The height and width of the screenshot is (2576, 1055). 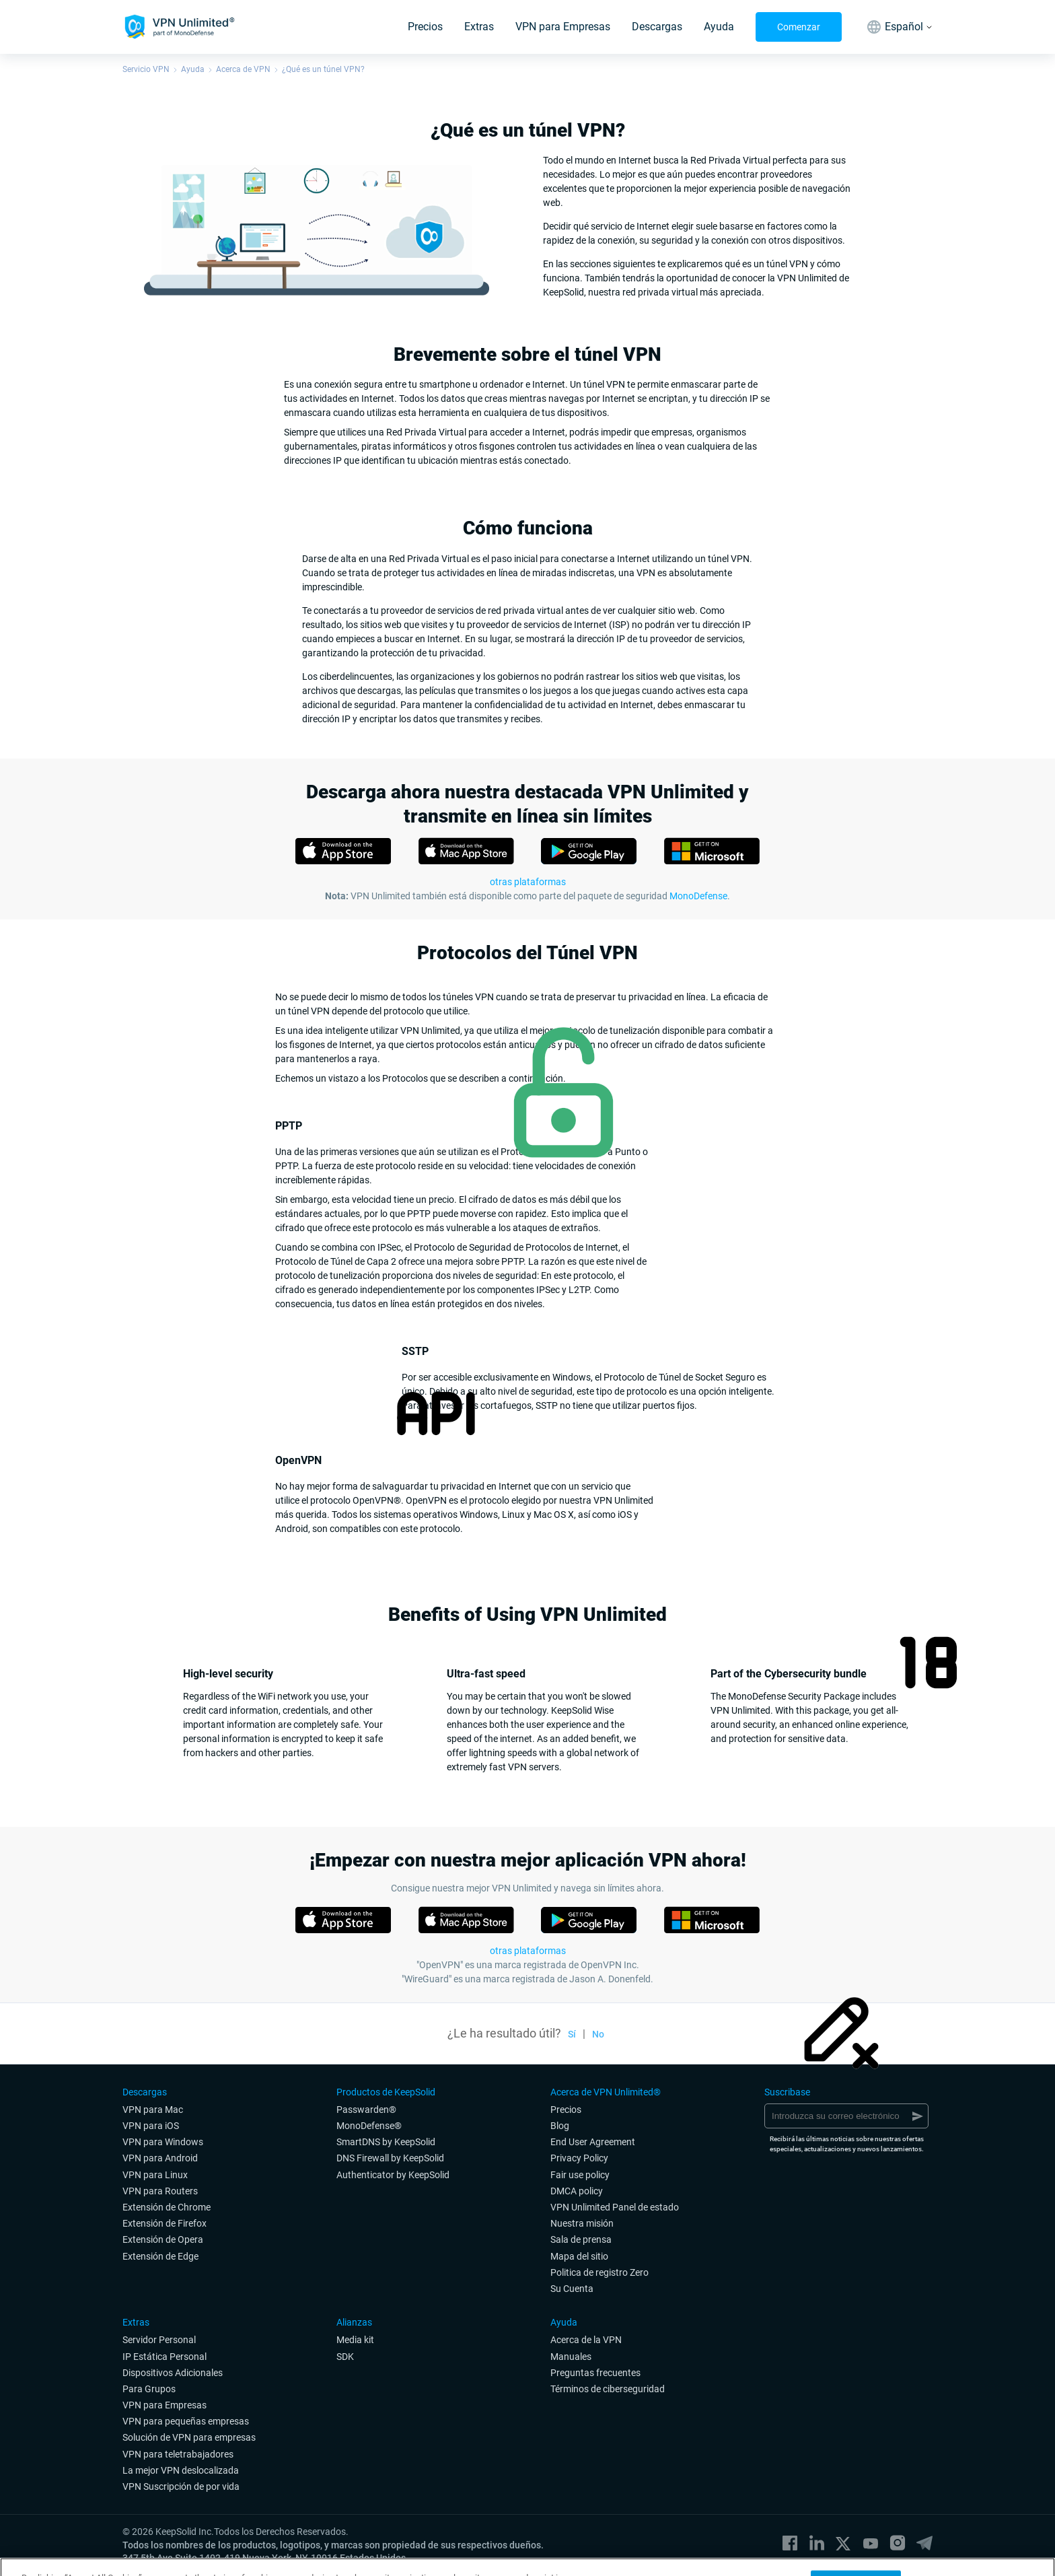 What do you see at coordinates (436, 1414) in the screenshot?
I see `access API settings or documentation` at bounding box center [436, 1414].